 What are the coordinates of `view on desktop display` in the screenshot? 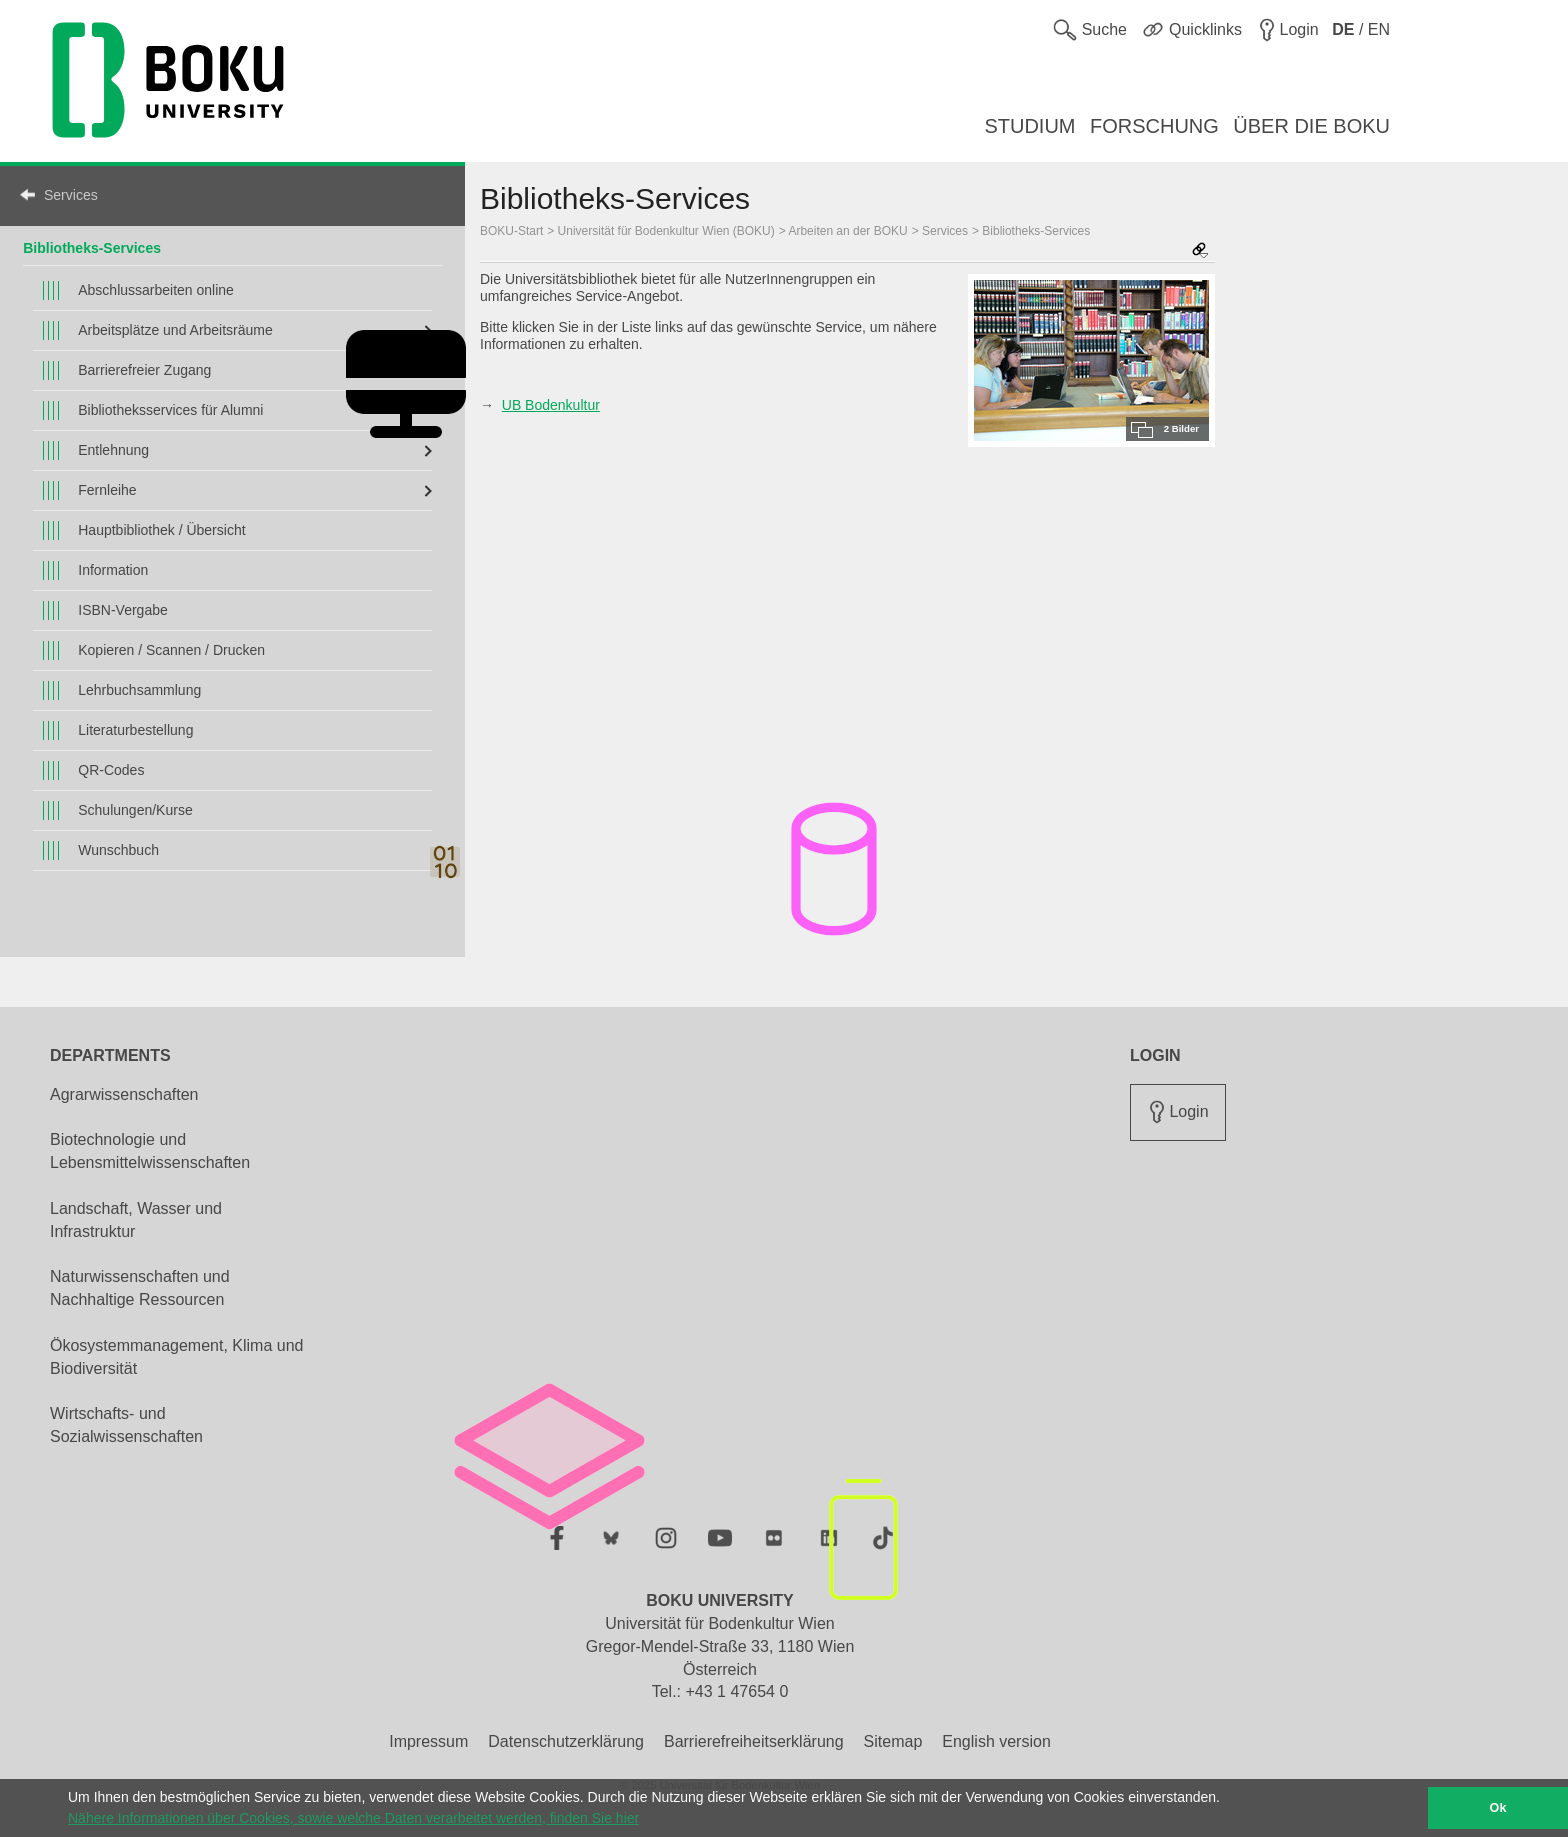 It's located at (406, 384).